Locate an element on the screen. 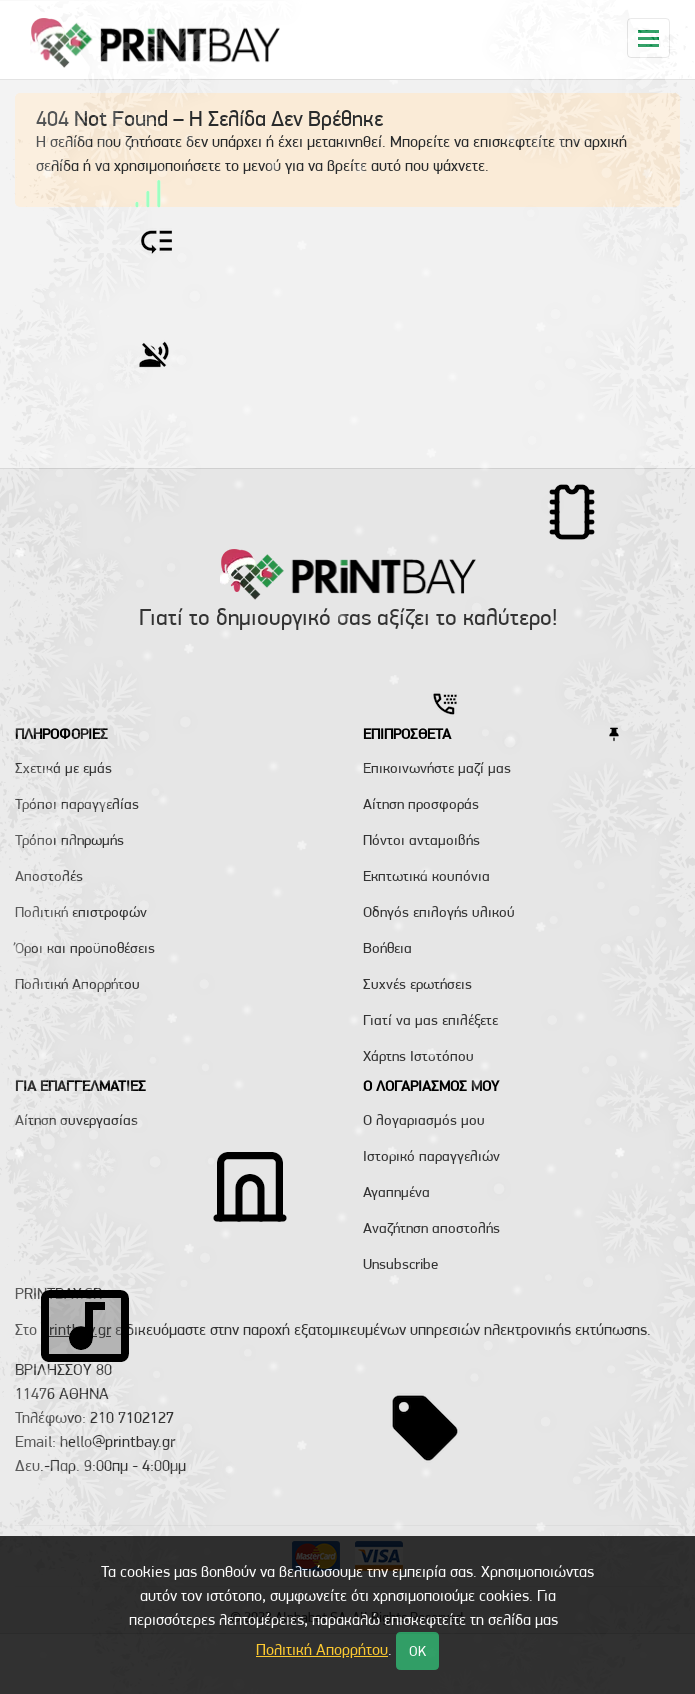 This screenshot has height=1694, width=695. view processor or hardware information is located at coordinates (572, 512).